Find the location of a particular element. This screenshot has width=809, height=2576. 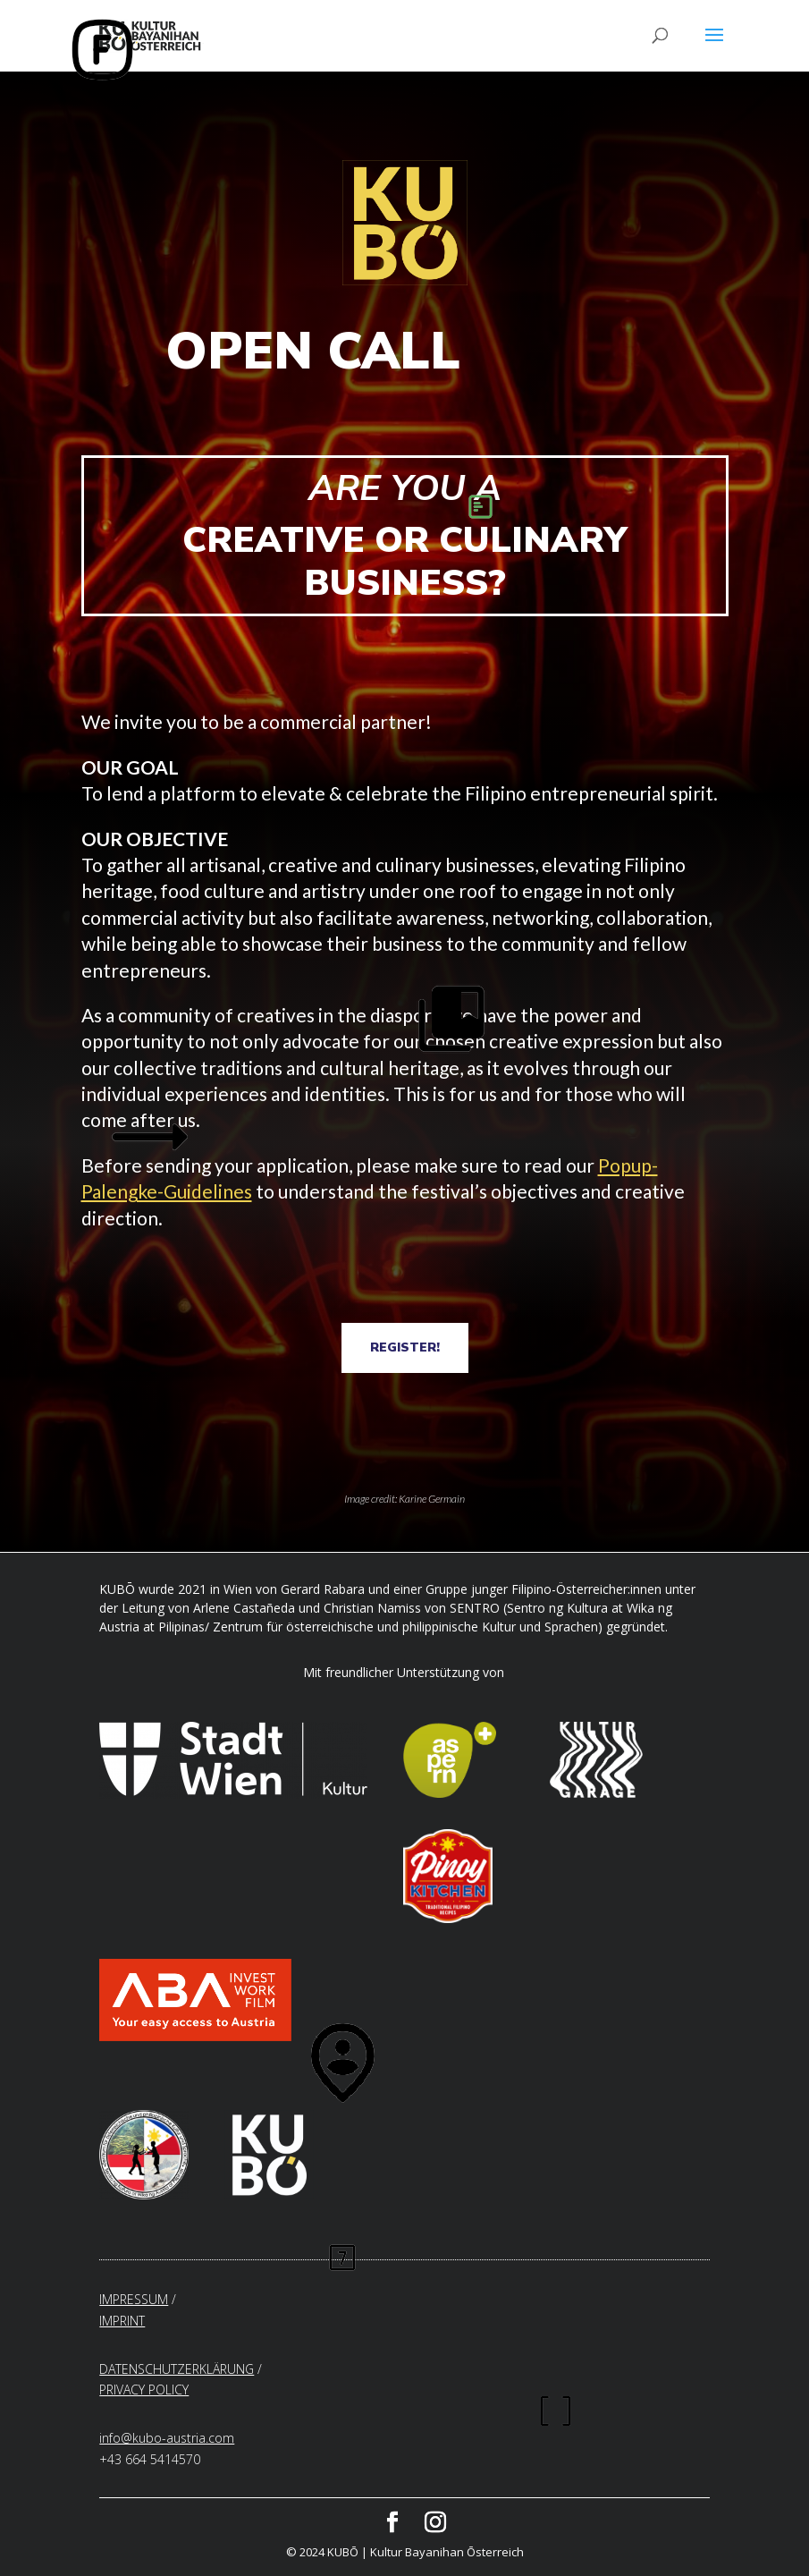

insert or edit code brackets is located at coordinates (555, 2411).